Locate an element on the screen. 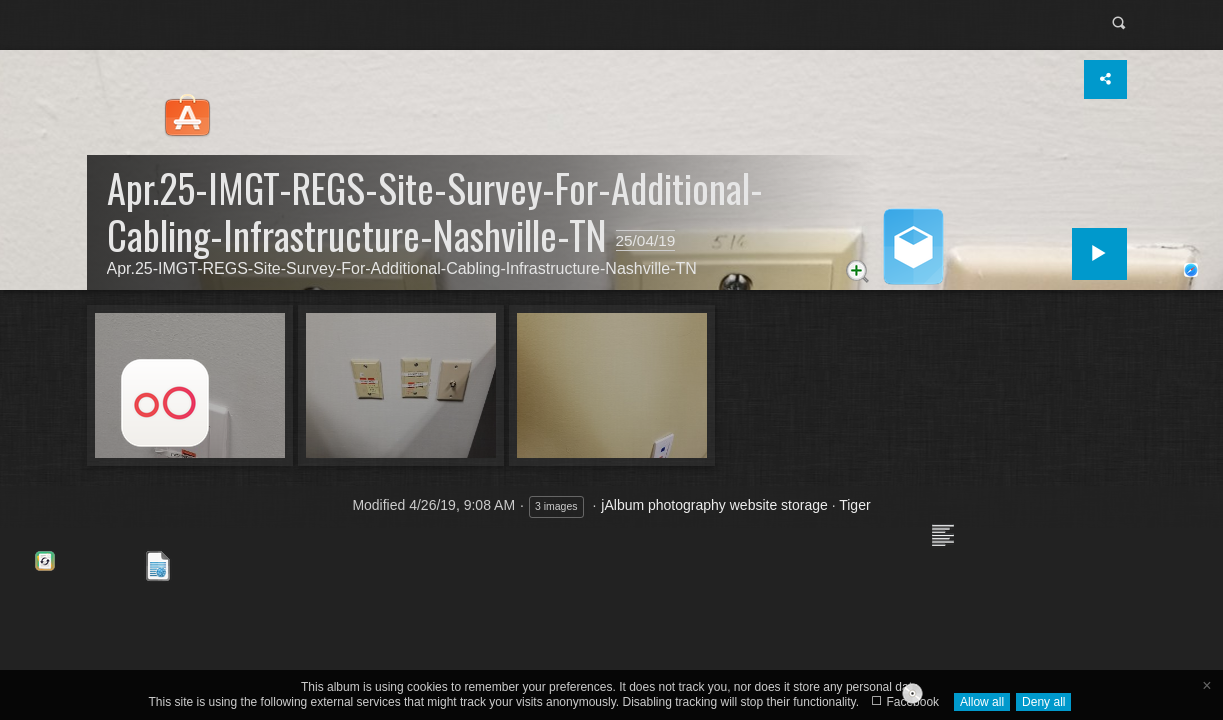  a flatpak application package file is located at coordinates (913, 246).